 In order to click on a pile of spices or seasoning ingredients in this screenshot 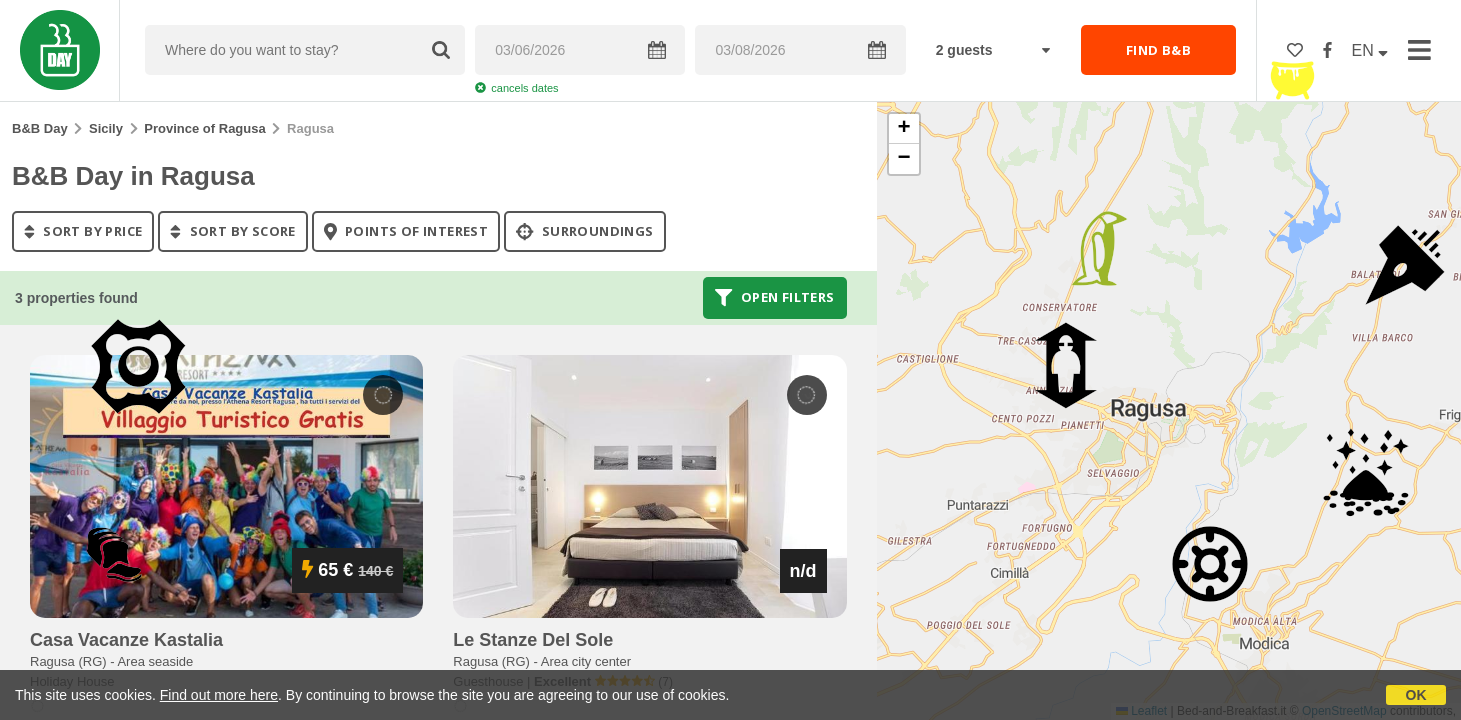, I will do `click(1366, 472)`.